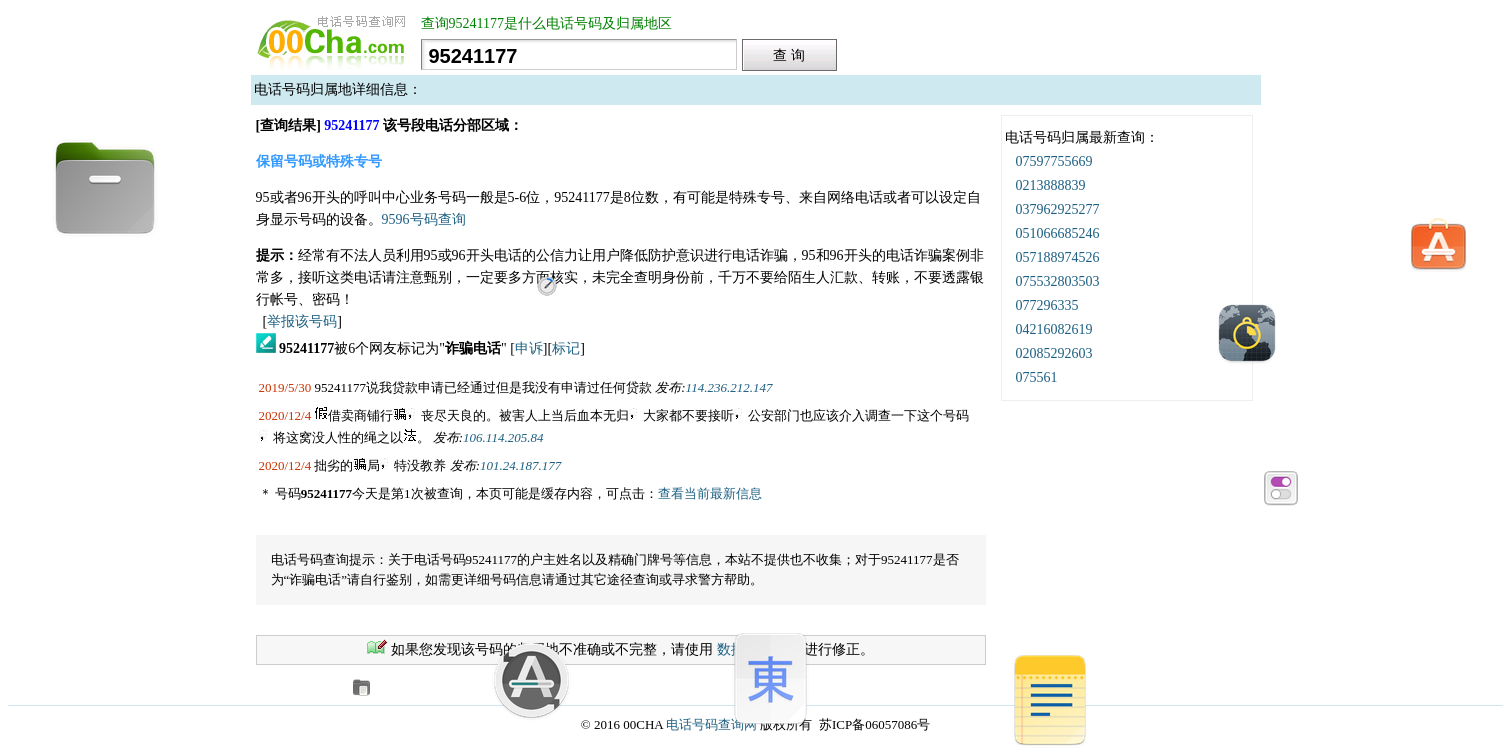  I want to click on open the software center to browse and install apps, so click(1438, 246).